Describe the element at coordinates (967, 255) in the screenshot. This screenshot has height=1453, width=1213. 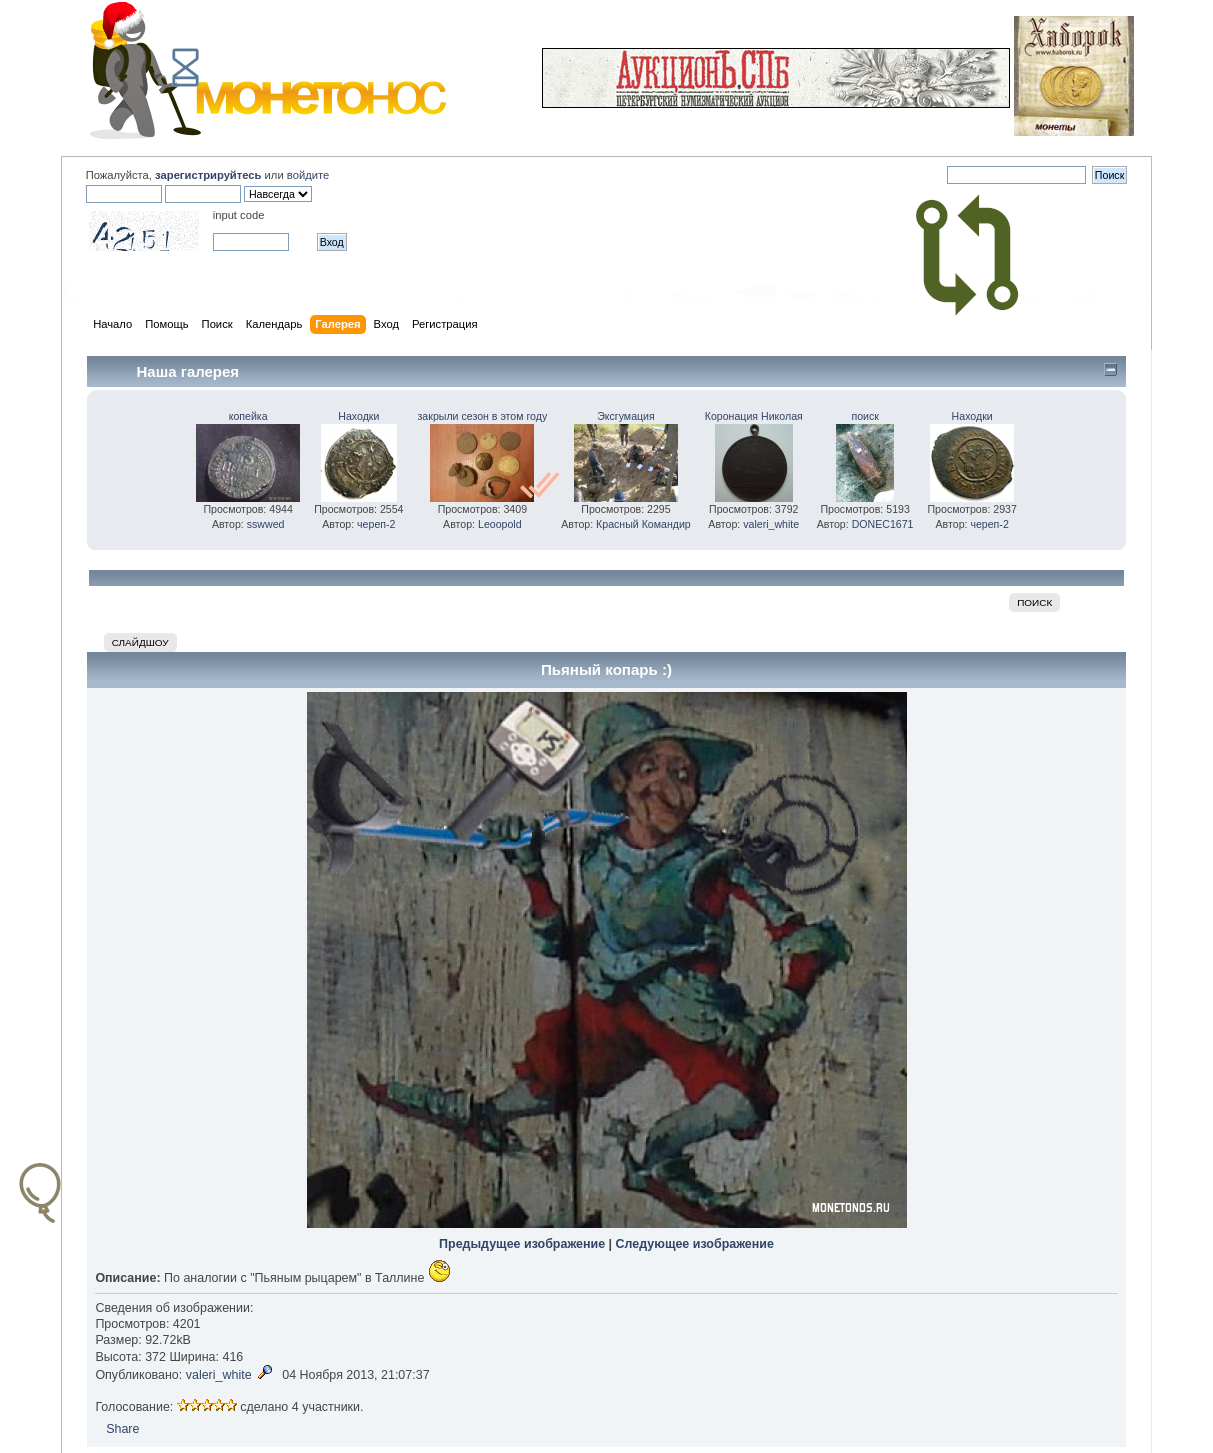
I see `compare branches or commits in version control` at that location.